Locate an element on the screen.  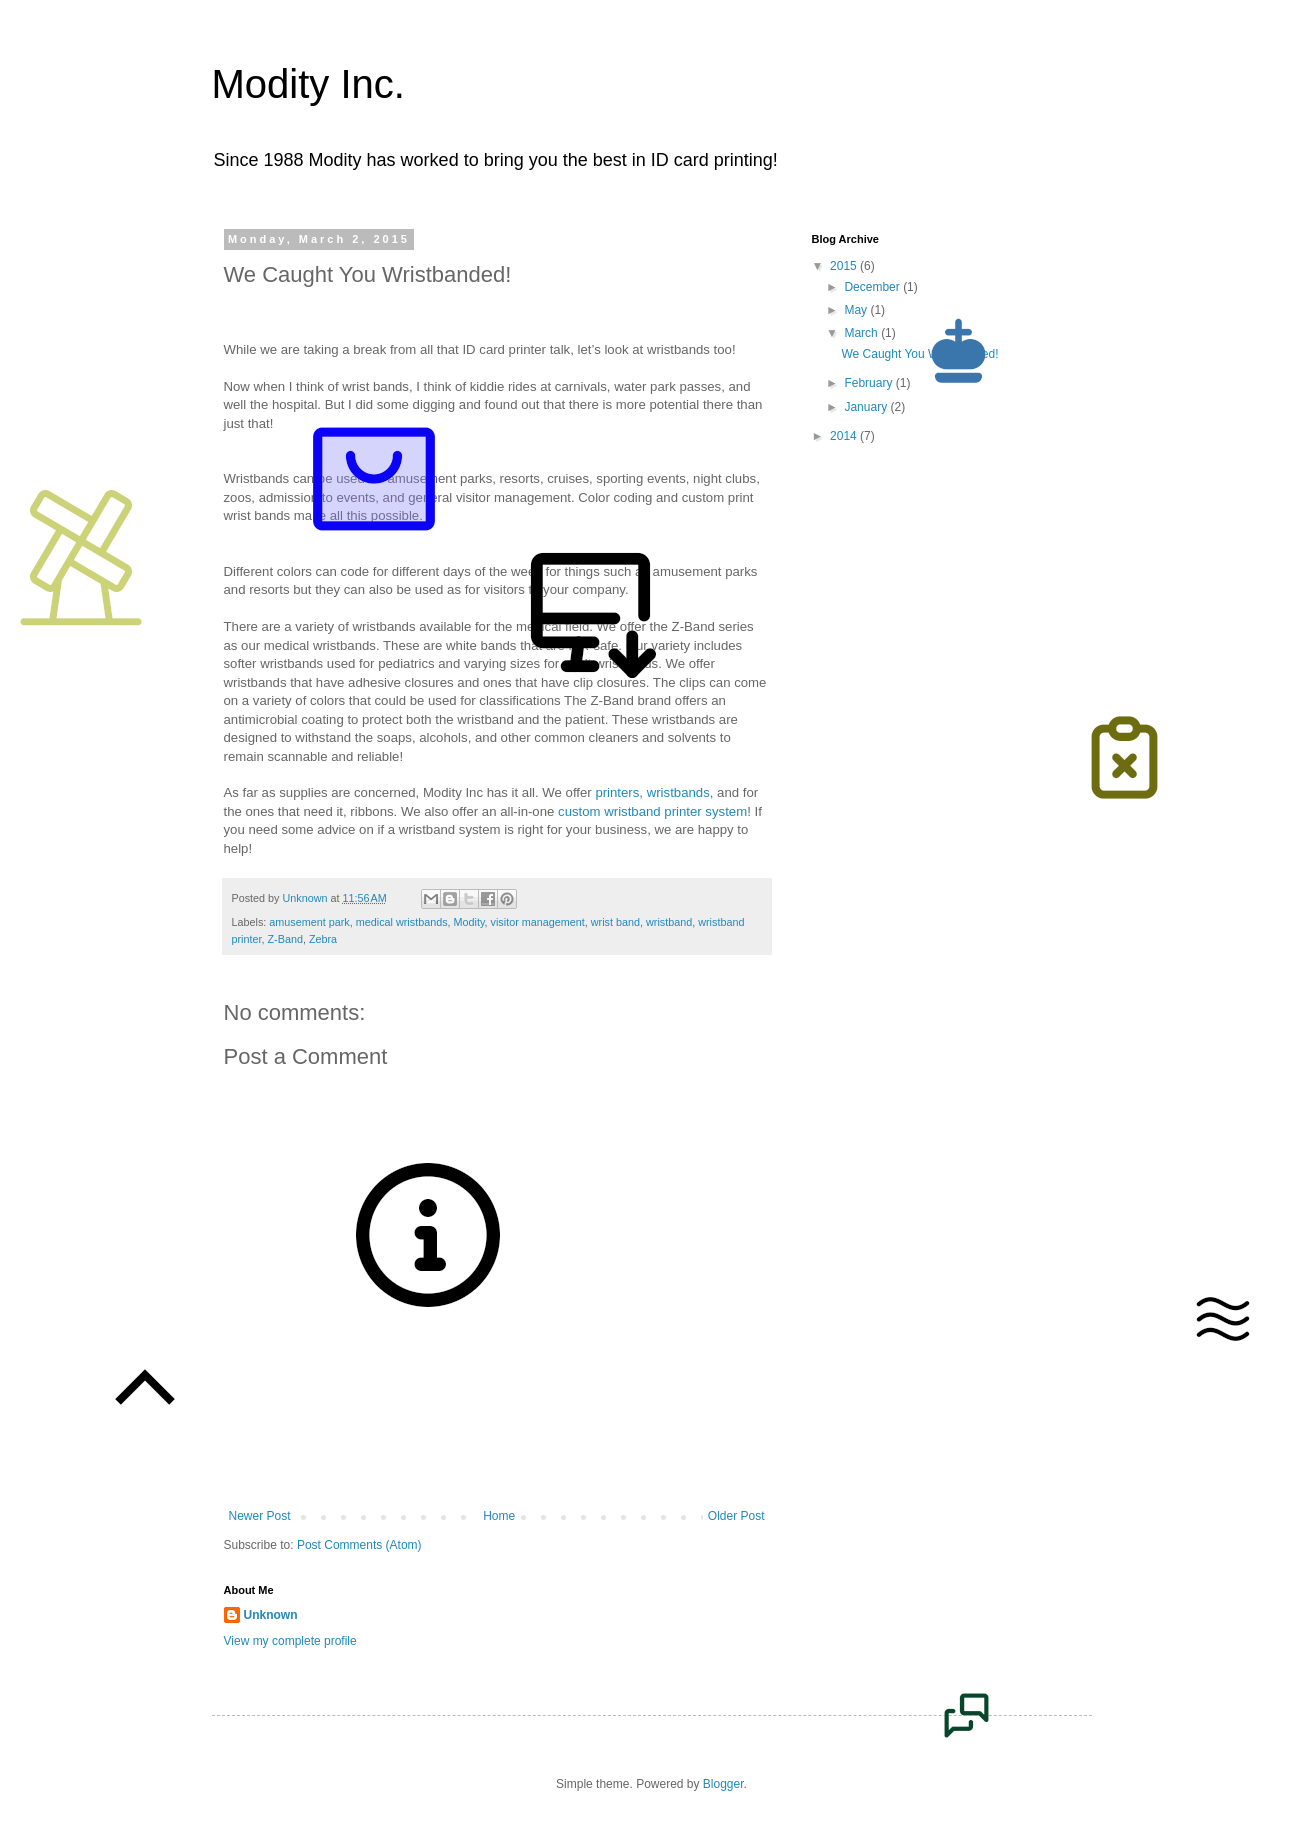
download to desktop computer is located at coordinates (590, 612).